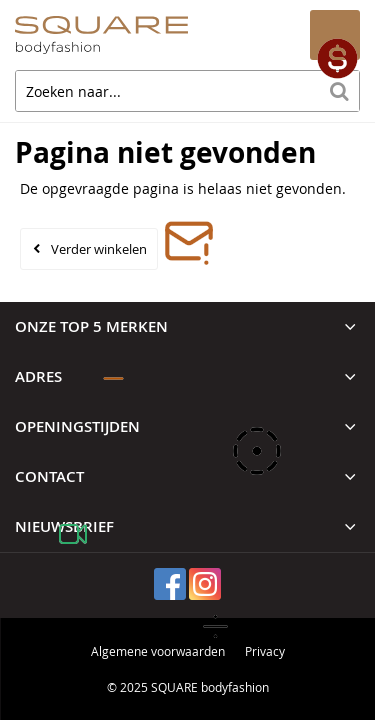  What do you see at coordinates (189, 241) in the screenshot?
I see `indicates a problem with an email or message` at bounding box center [189, 241].